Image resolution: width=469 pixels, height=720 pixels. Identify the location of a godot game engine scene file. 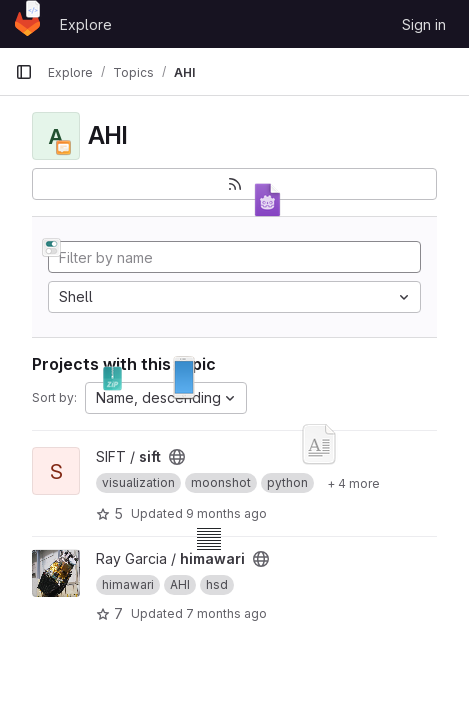
(267, 200).